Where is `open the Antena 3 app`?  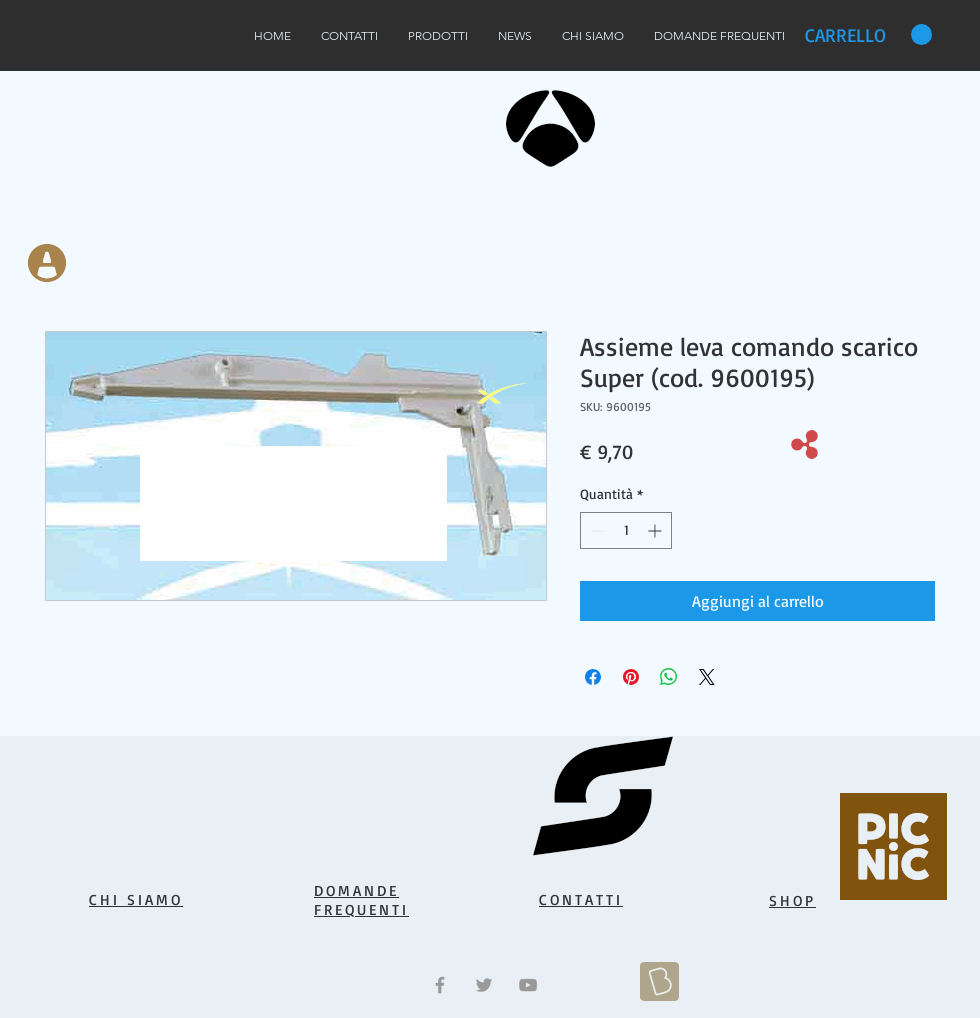
open the Antena 3 app is located at coordinates (550, 128).